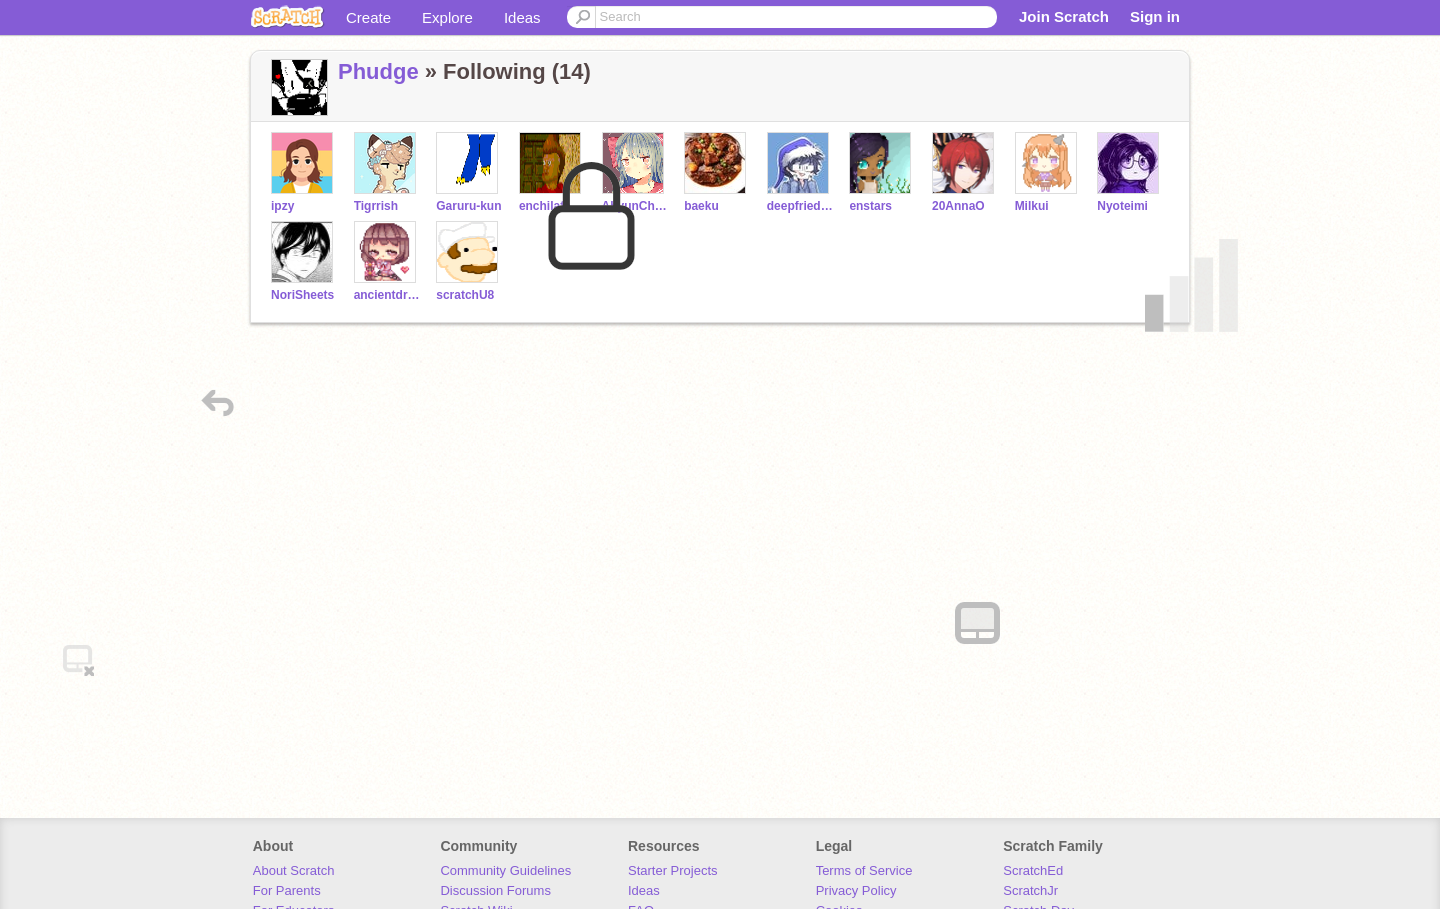  What do you see at coordinates (979, 623) in the screenshot?
I see `touchpad input device settings` at bounding box center [979, 623].